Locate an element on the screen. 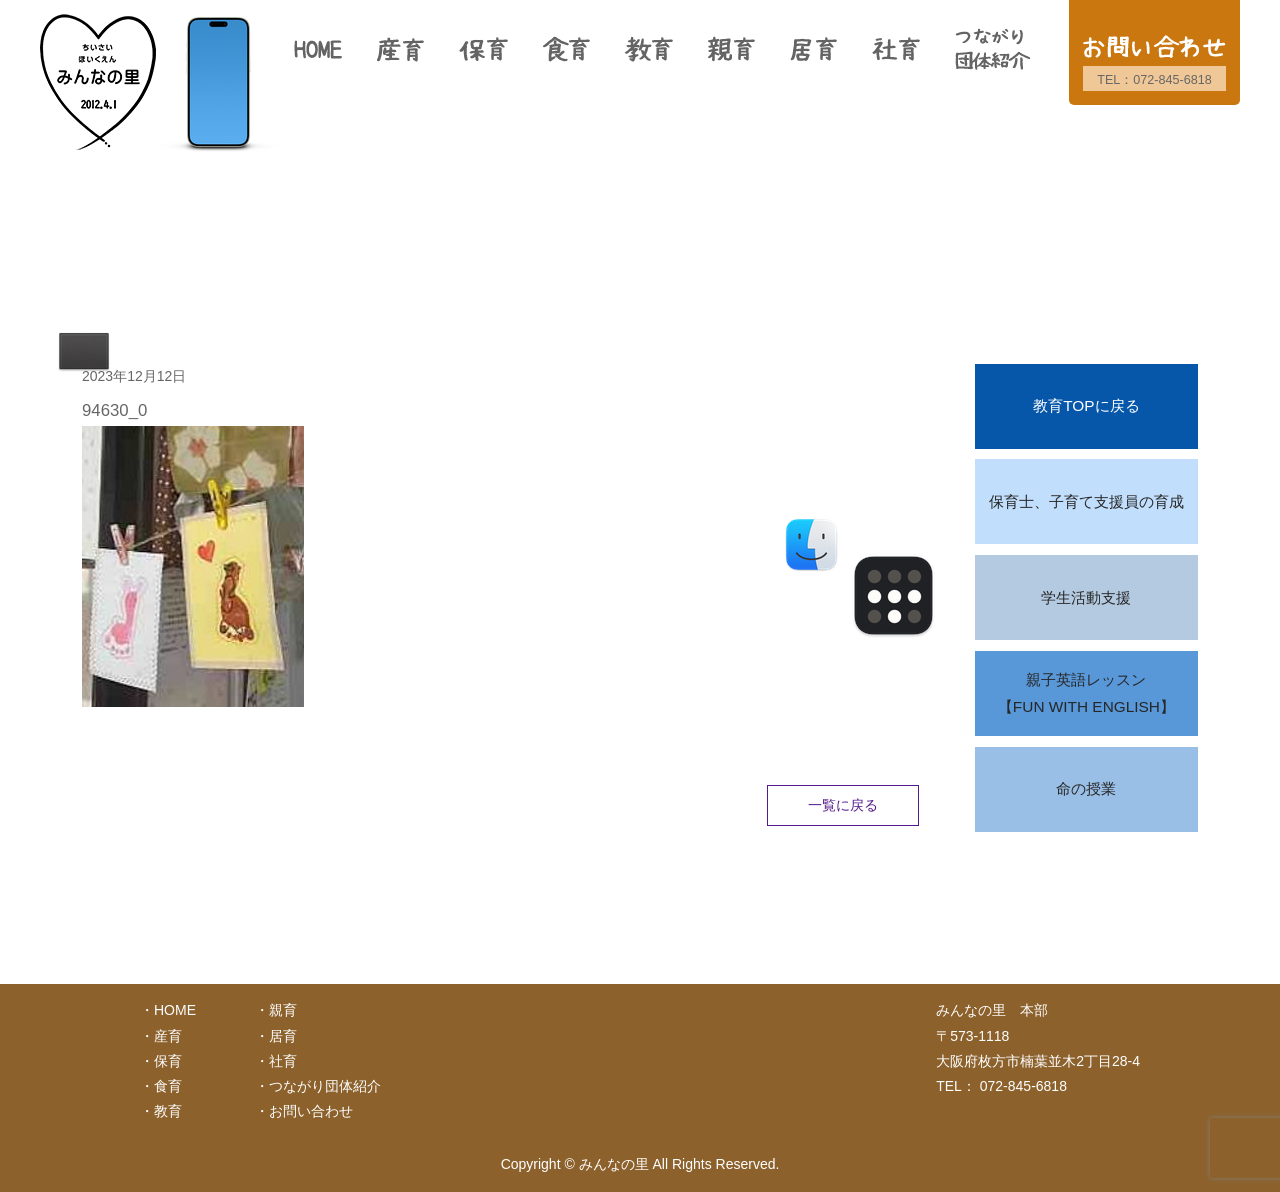 The width and height of the screenshot is (1280, 1192). iPhone 15 device icon is located at coordinates (218, 84).